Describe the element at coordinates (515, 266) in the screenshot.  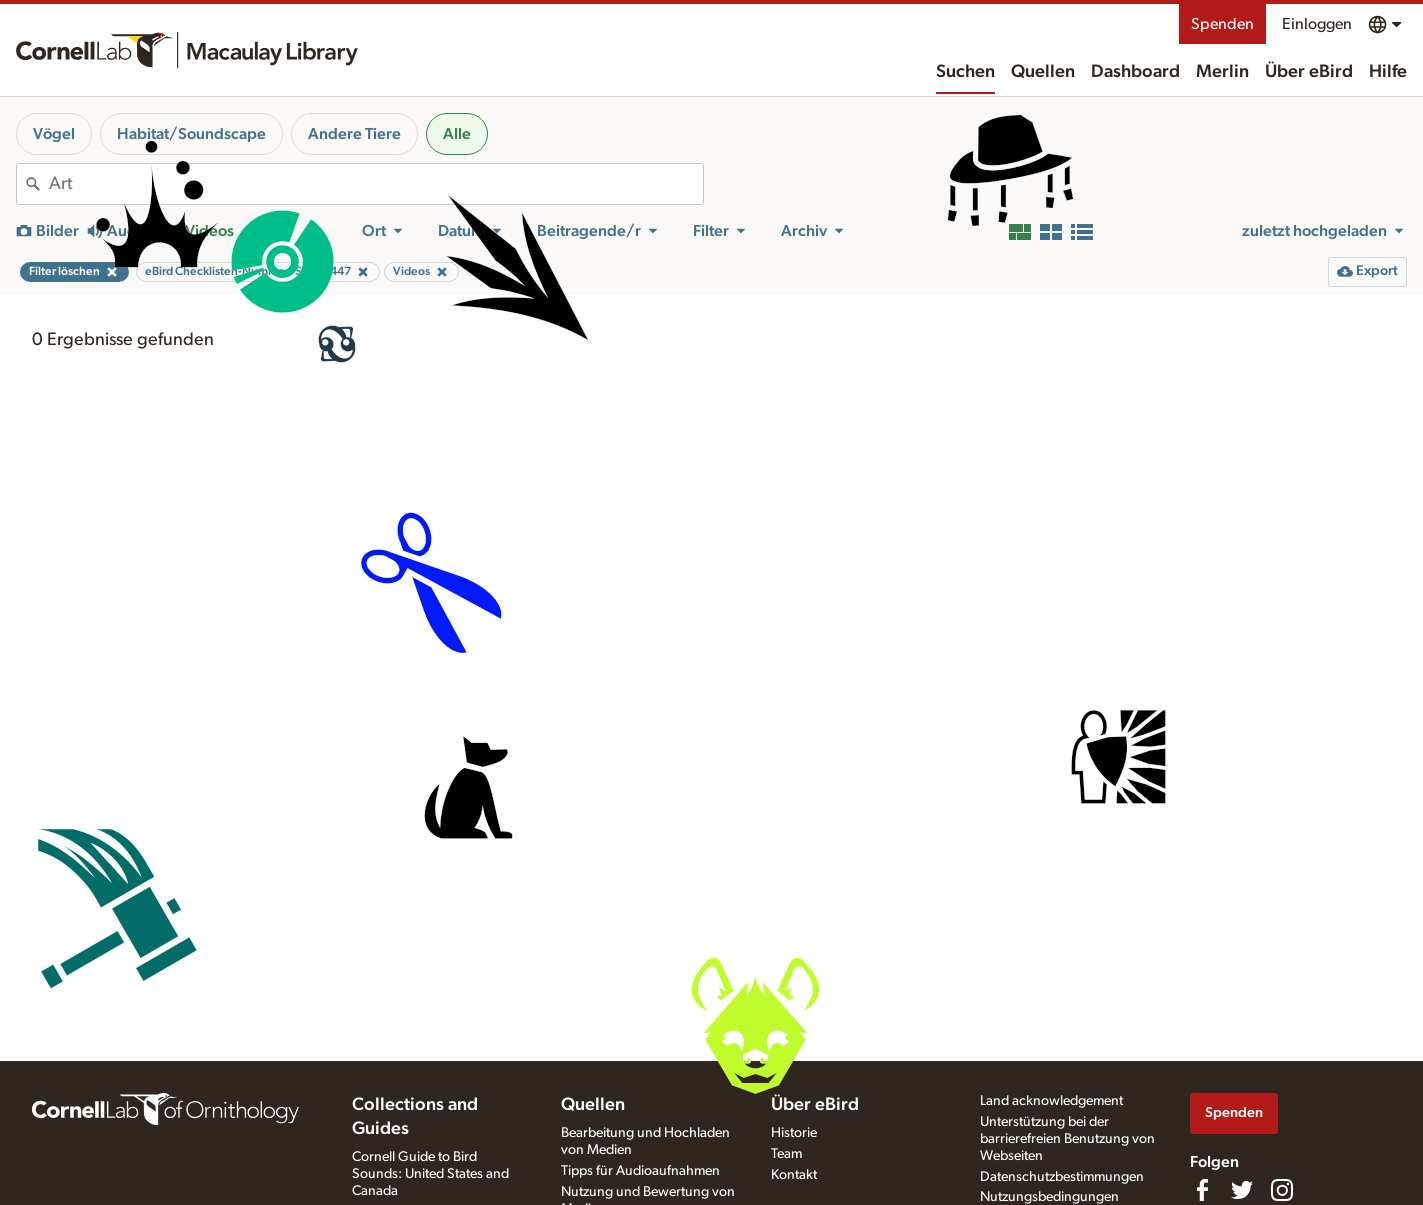
I see `equip or select paper arrows as ammunition` at that location.